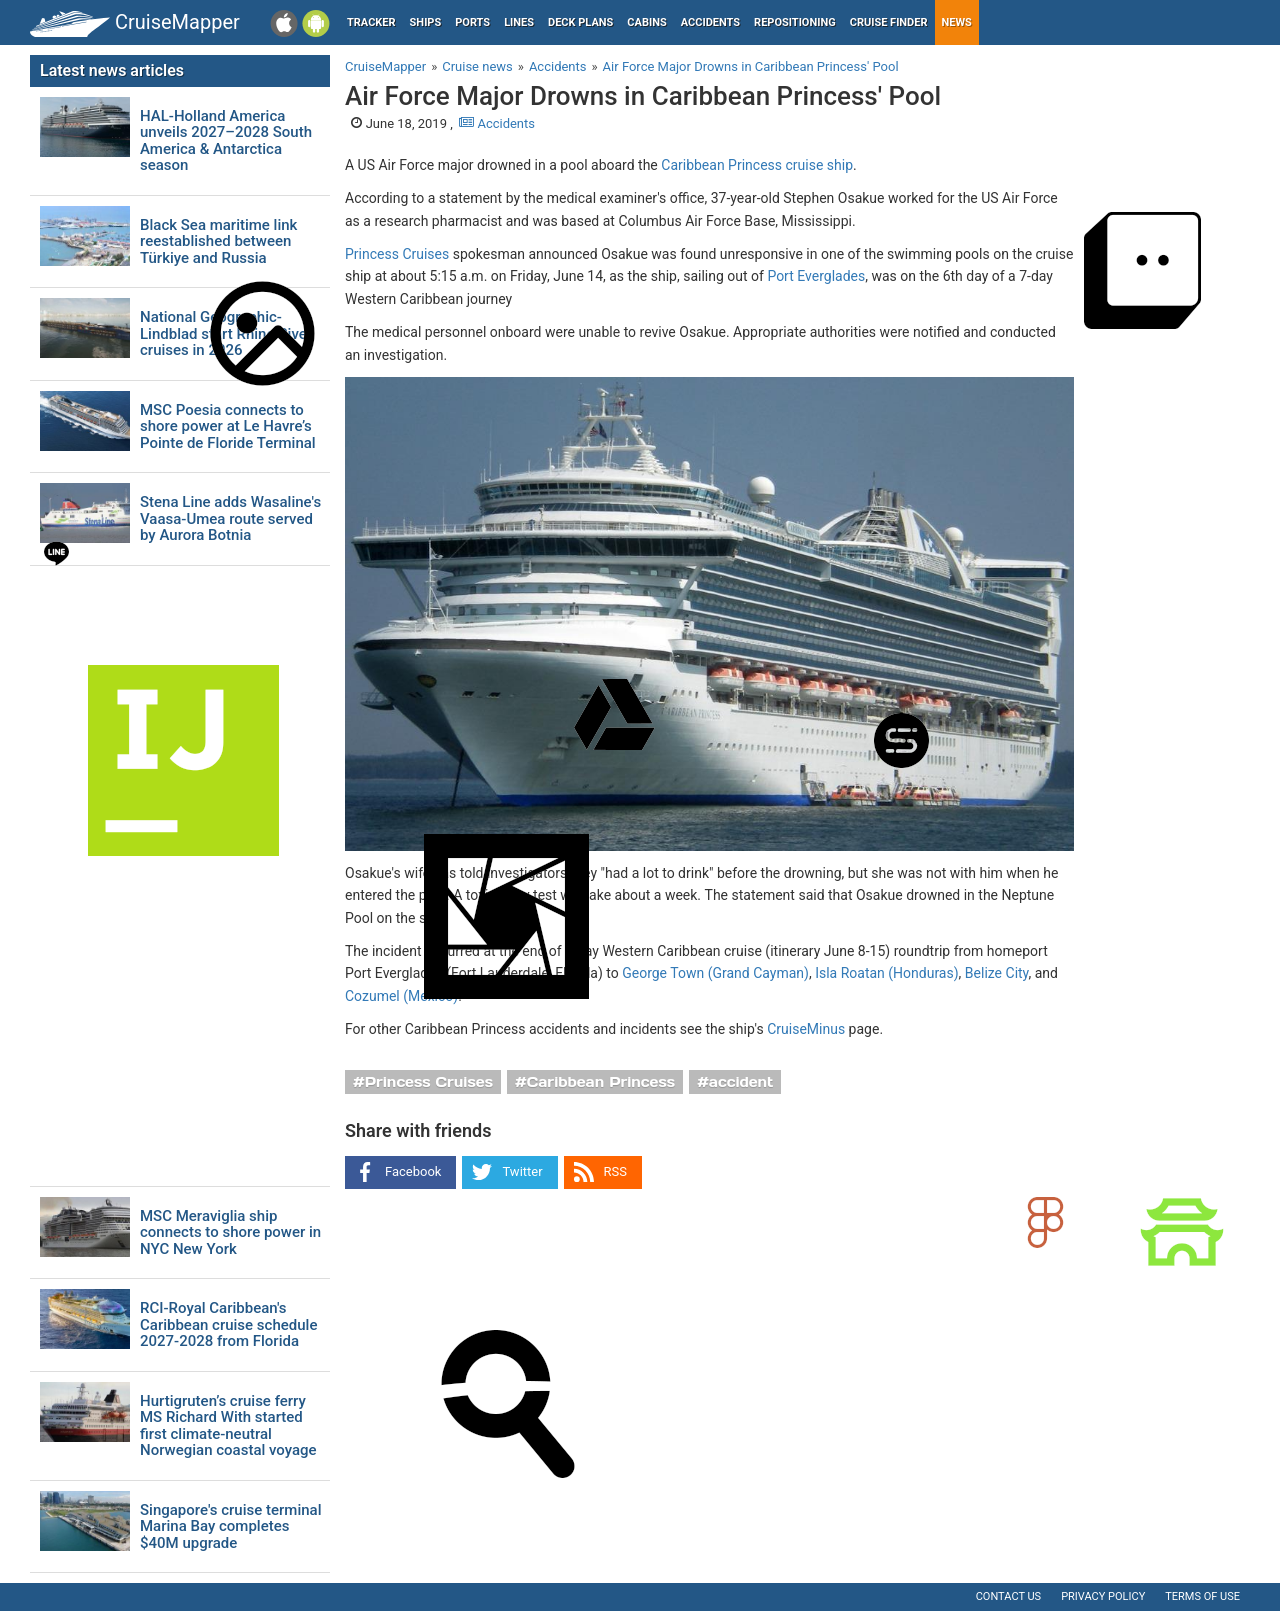  What do you see at coordinates (506, 916) in the screenshot?
I see `open google lens for visual search` at bounding box center [506, 916].